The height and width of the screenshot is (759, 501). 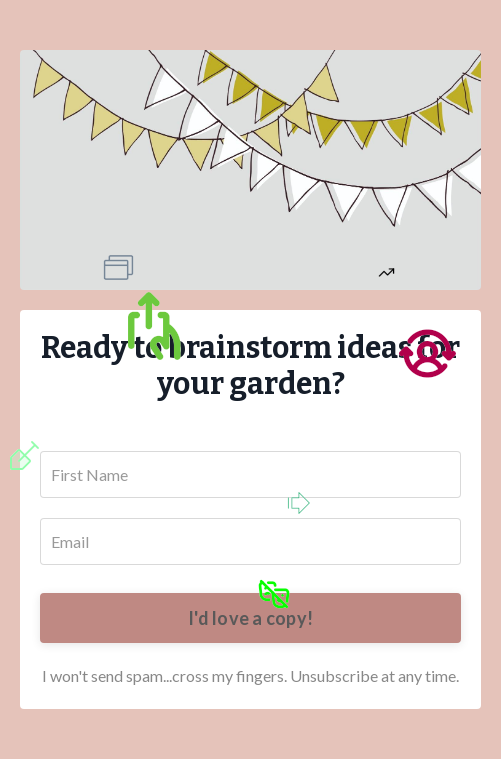 What do you see at coordinates (24, 456) in the screenshot?
I see `gardening or landscaping tools` at bounding box center [24, 456].